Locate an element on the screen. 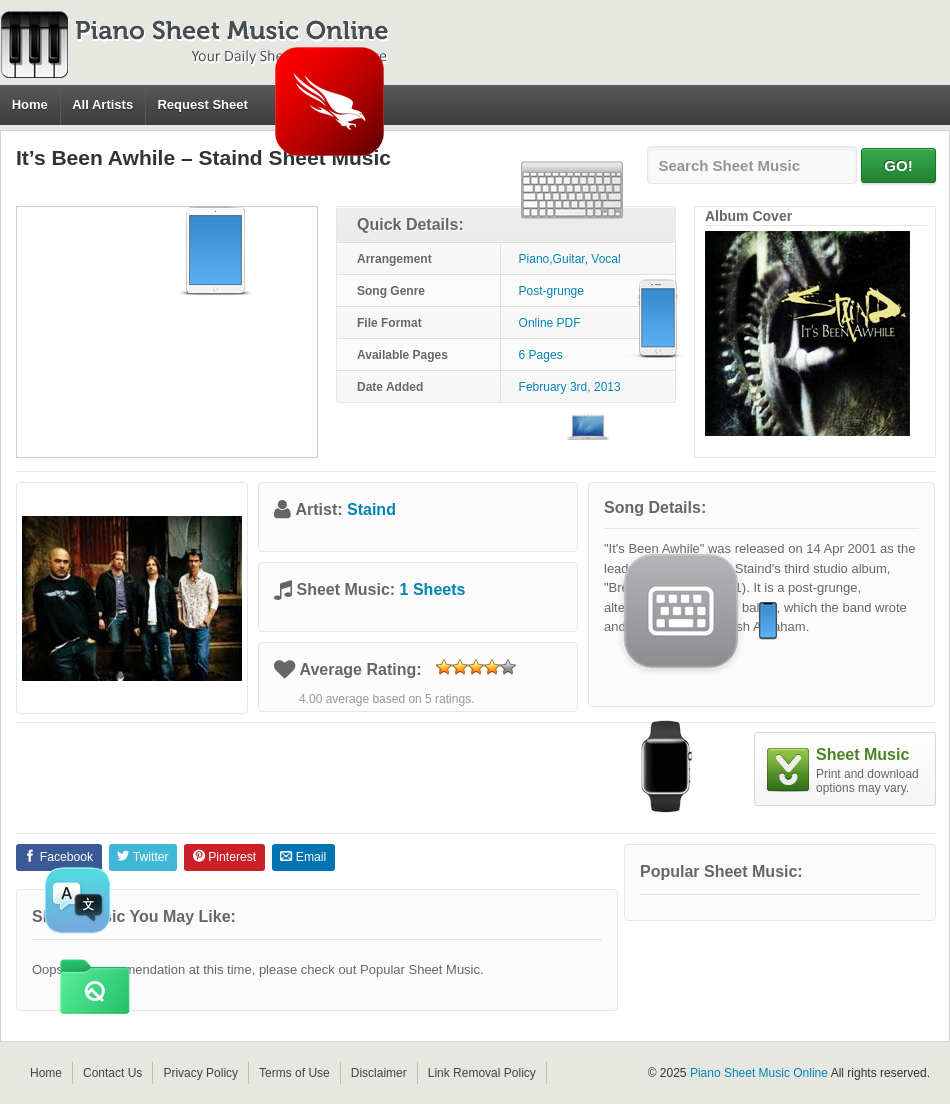 The image size is (950, 1104). open the translate app is located at coordinates (77, 900).